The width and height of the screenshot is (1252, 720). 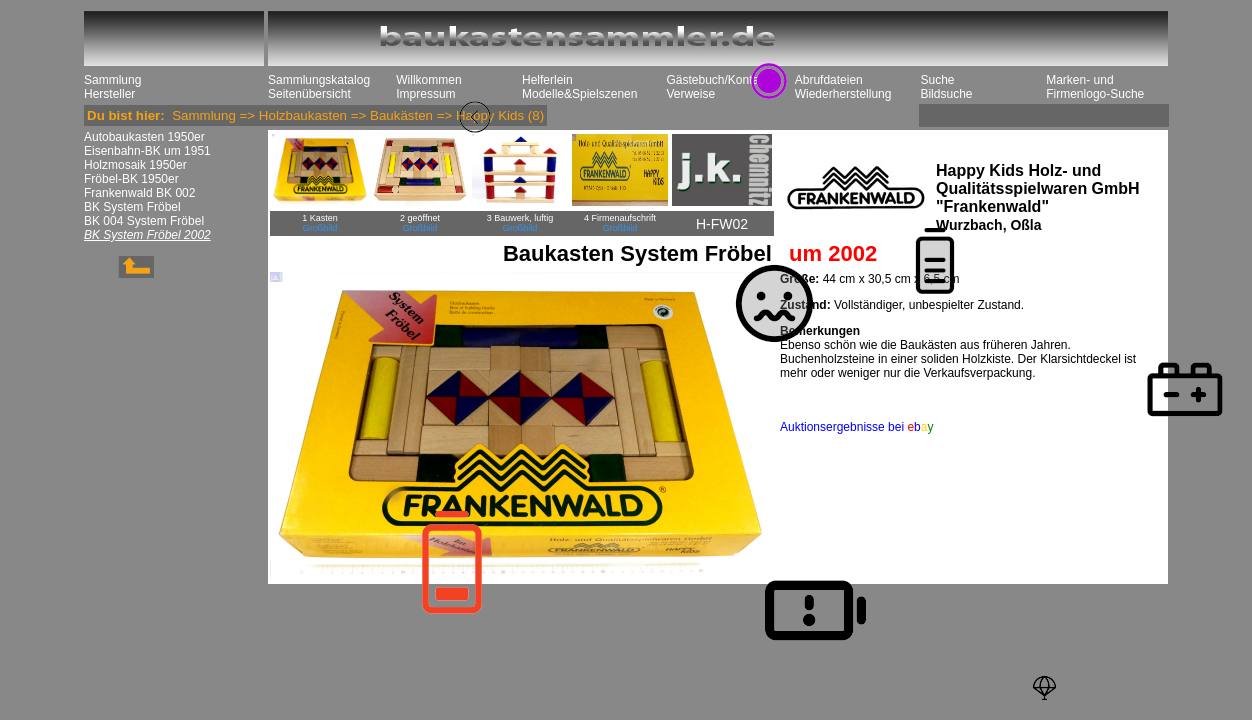 What do you see at coordinates (815, 610) in the screenshot?
I see `indicates low battery warning` at bounding box center [815, 610].